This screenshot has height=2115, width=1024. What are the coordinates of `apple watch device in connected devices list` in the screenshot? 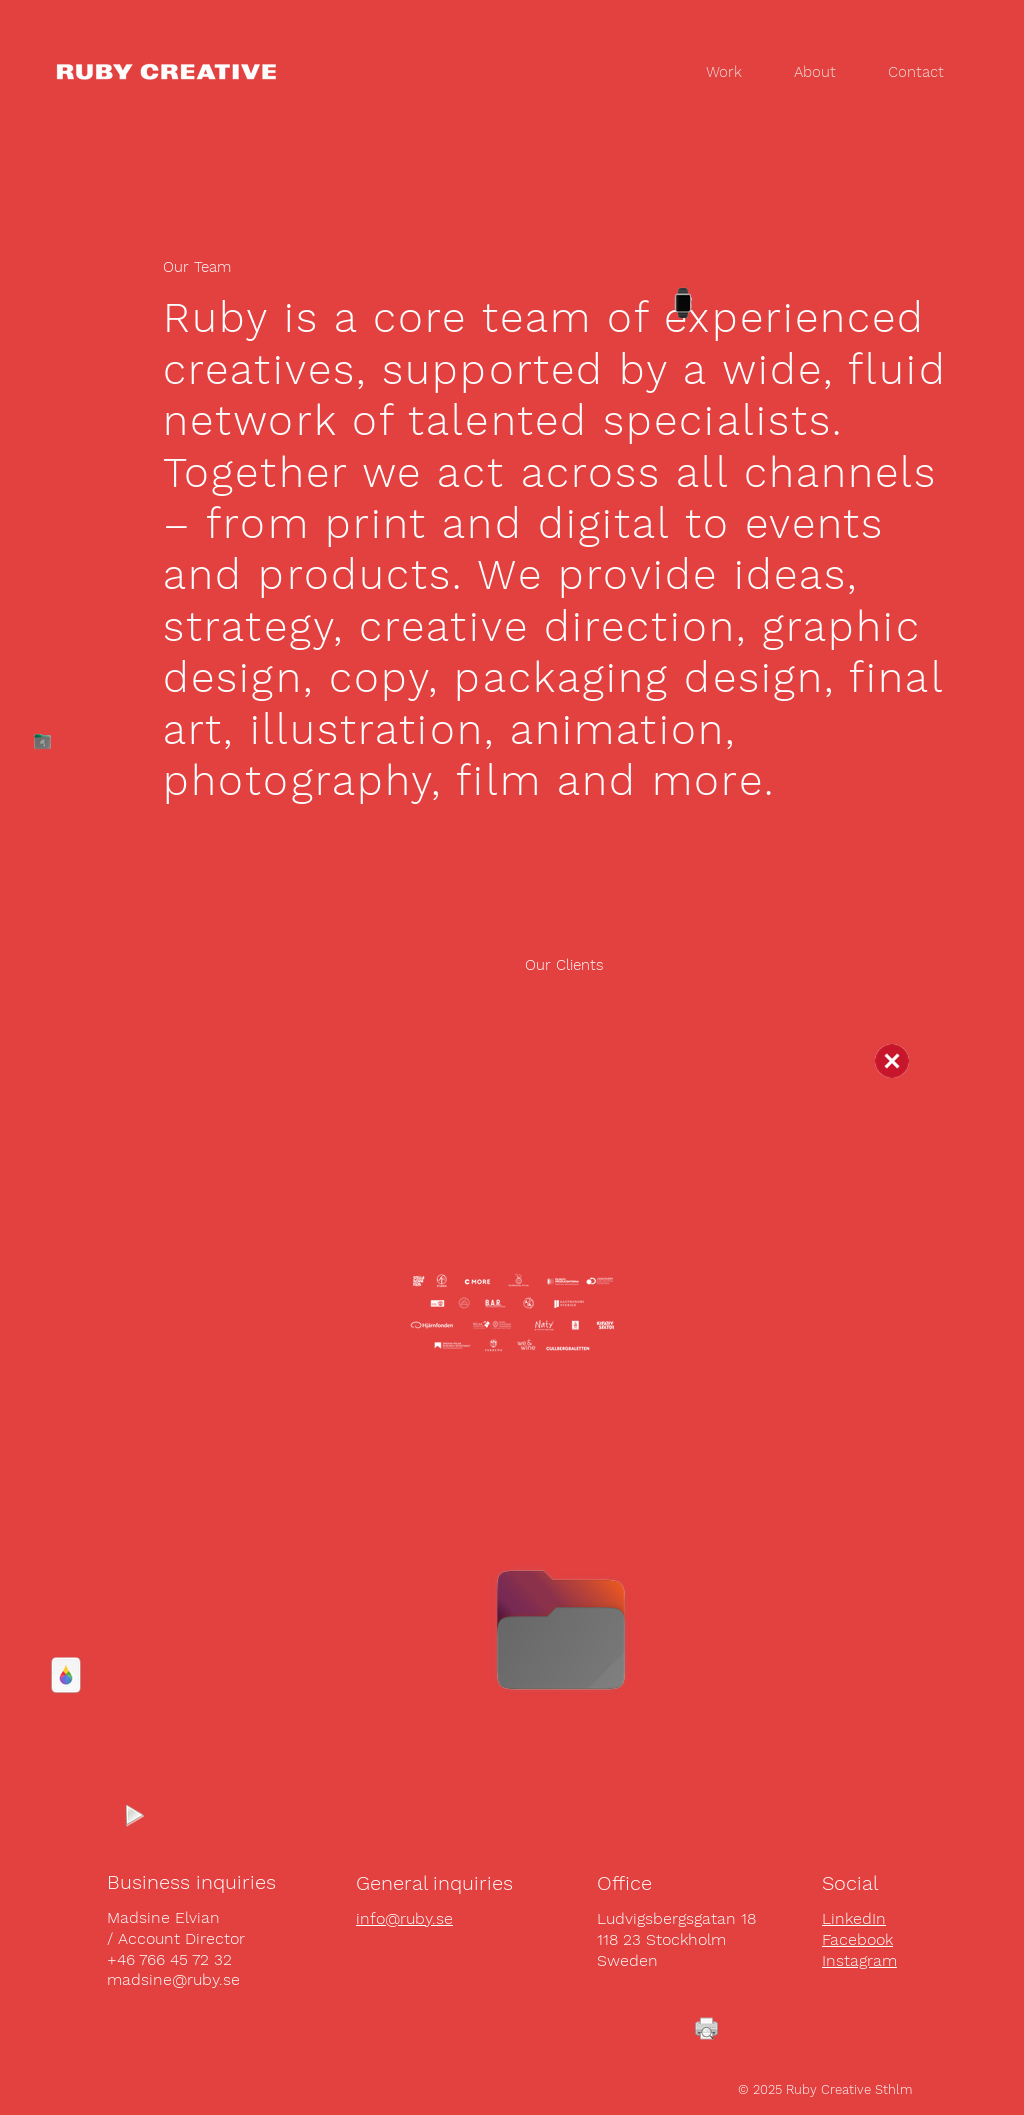 It's located at (683, 303).